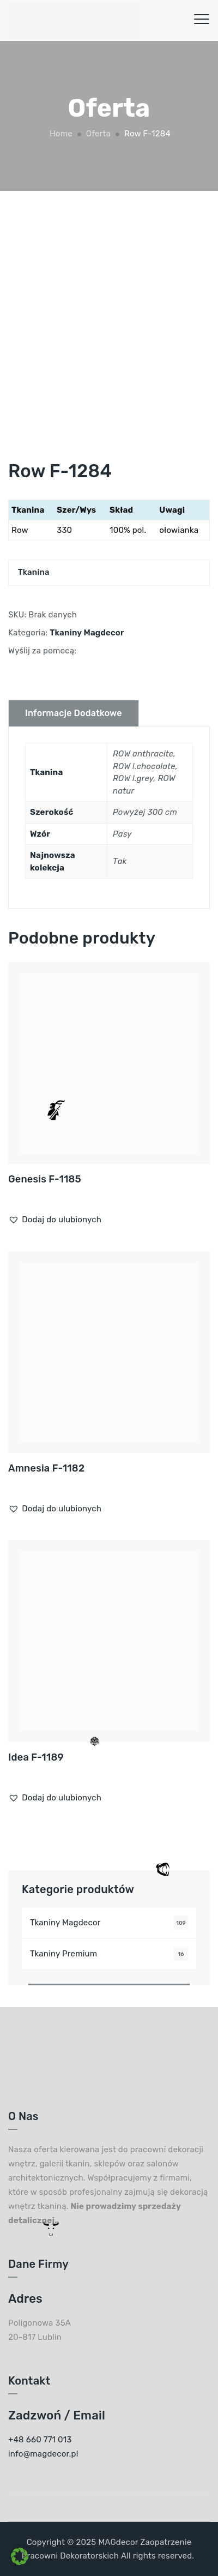  Describe the element at coordinates (162, 1869) in the screenshot. I see `indicates a beast or creature type in a game interface` at that location.